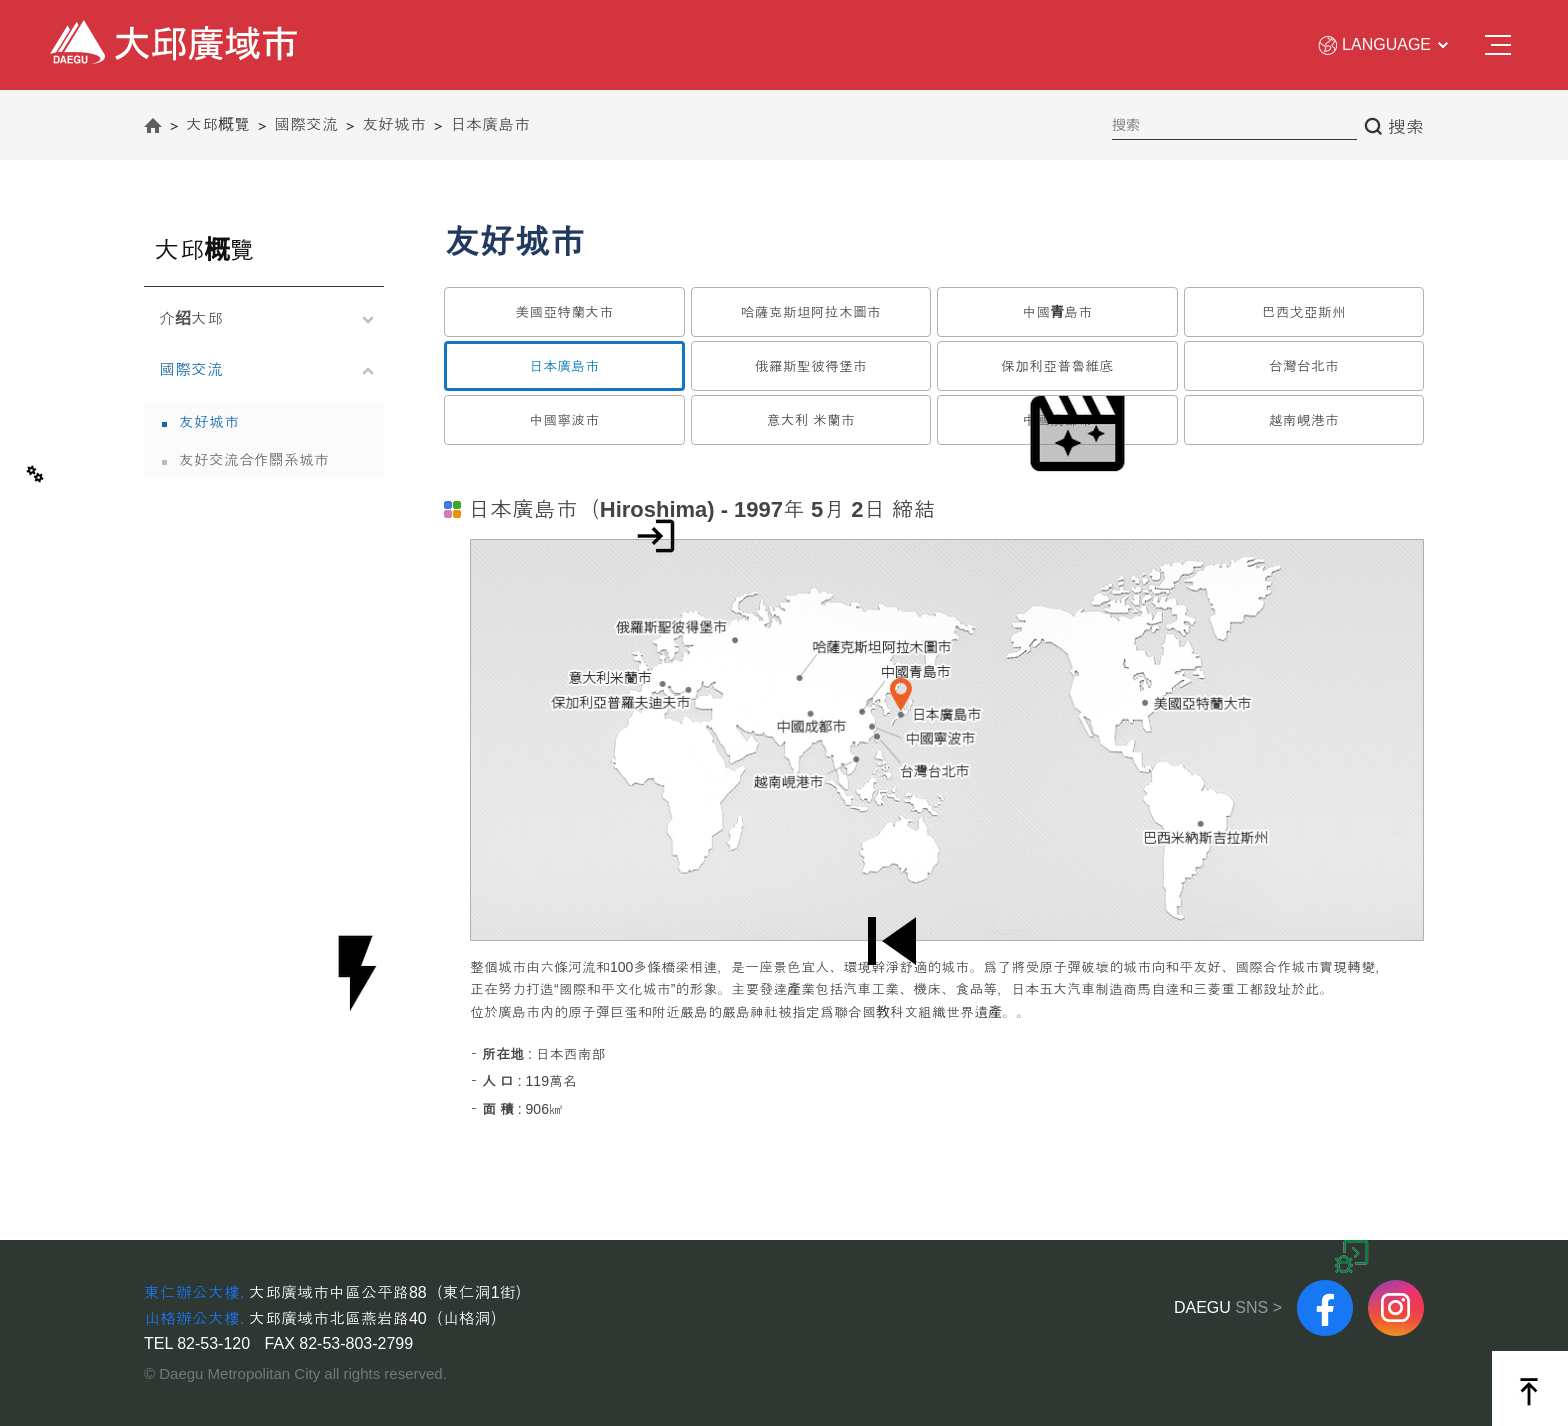  Describe the element at coordinates (35, 474) in the screenshot. I see `access settings or preferences` at that location.